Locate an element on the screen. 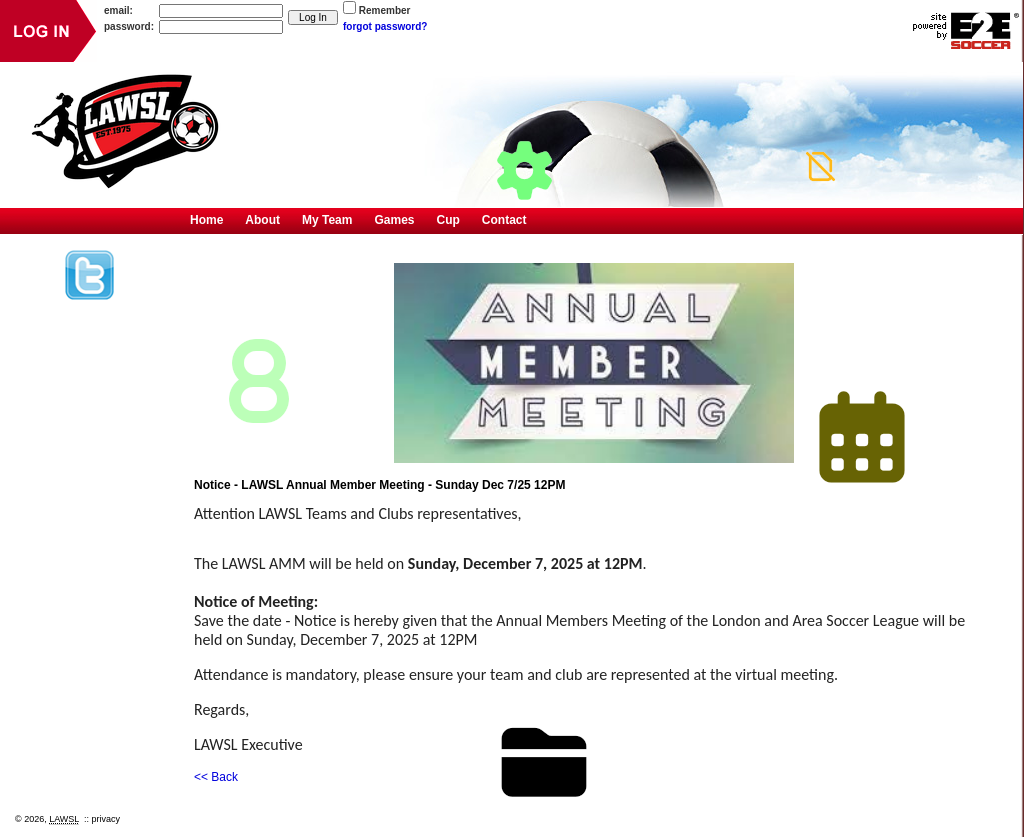 The width and height of the screenshot is (1024, 837). view calendar with scheduled events is located at coordinates (862, 440).